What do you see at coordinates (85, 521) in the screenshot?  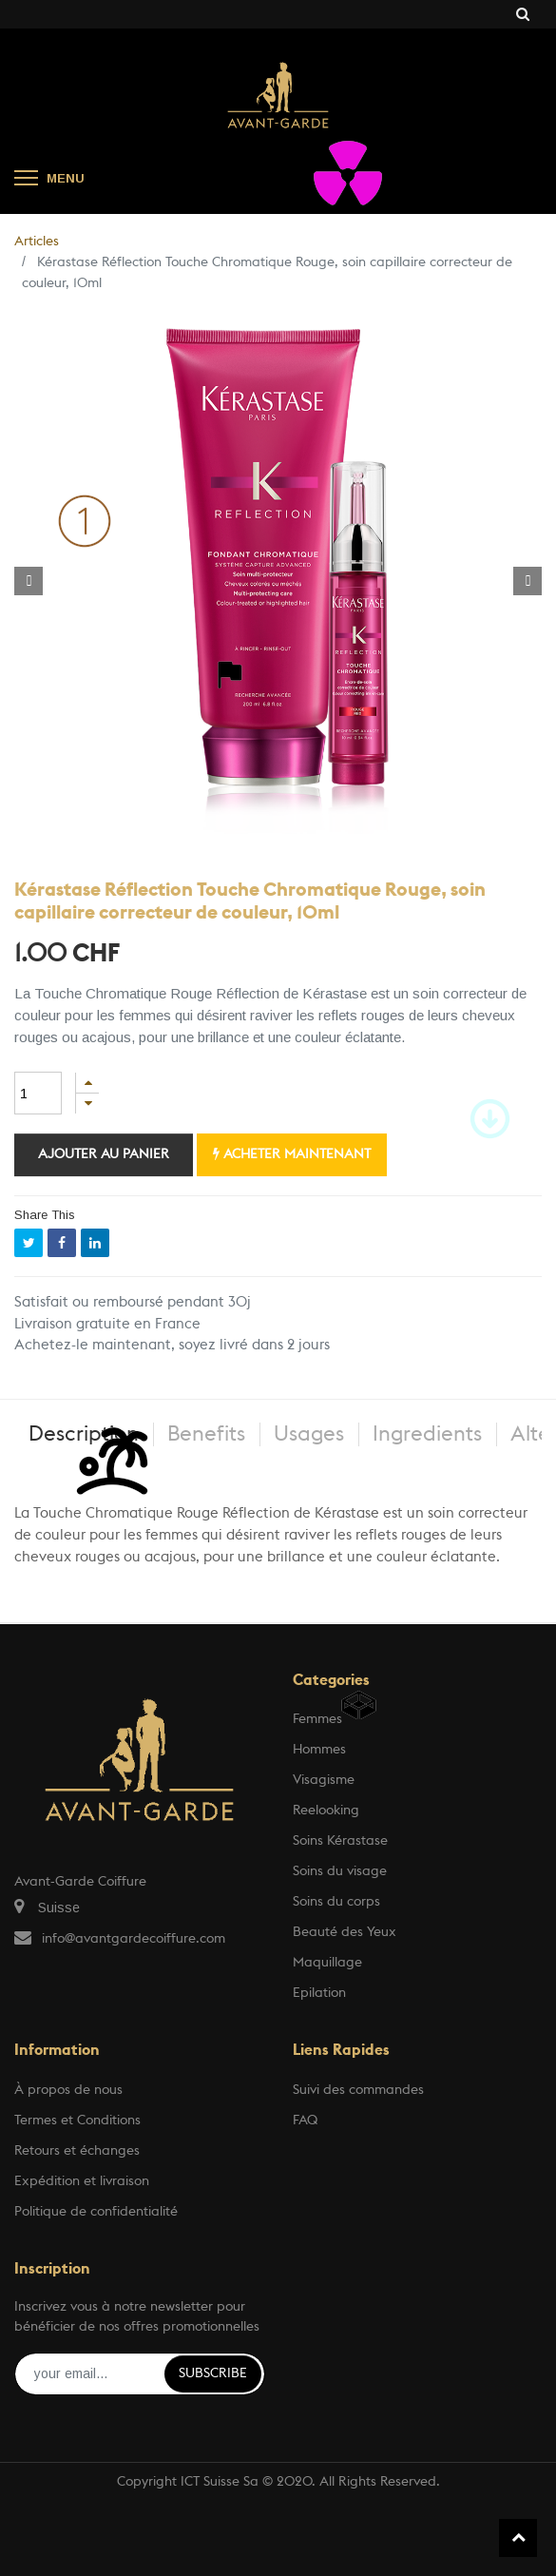 I see `indicates the first step in a sequence or process` at bounding box center [85, 521].